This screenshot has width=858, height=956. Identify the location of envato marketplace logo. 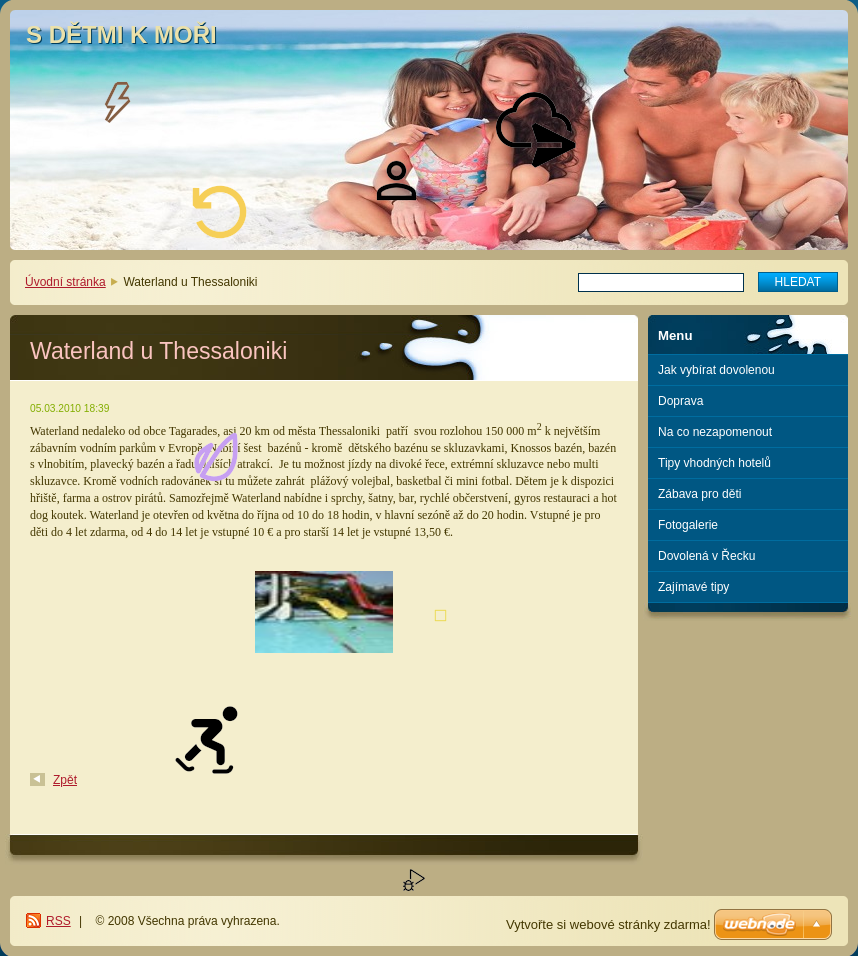
(216, 457).